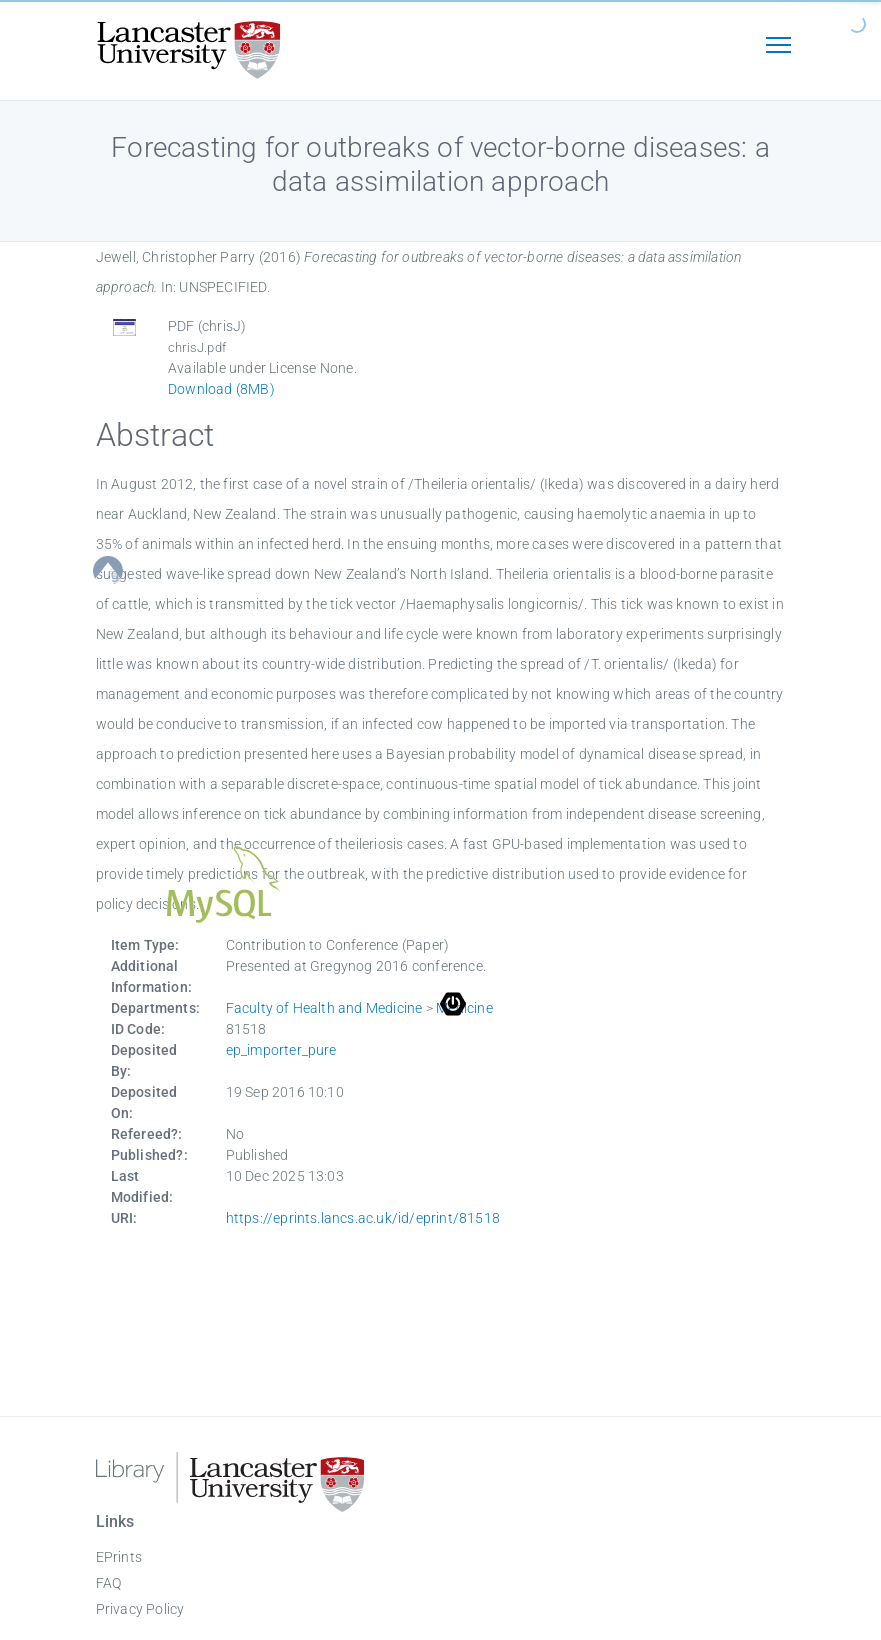 The height and width of the screenshot is (1640, 881). What do you see at coordinates (108, 570) in the screenshot?
I see `link to Codeberg repository` at bounding box center [108, 570].